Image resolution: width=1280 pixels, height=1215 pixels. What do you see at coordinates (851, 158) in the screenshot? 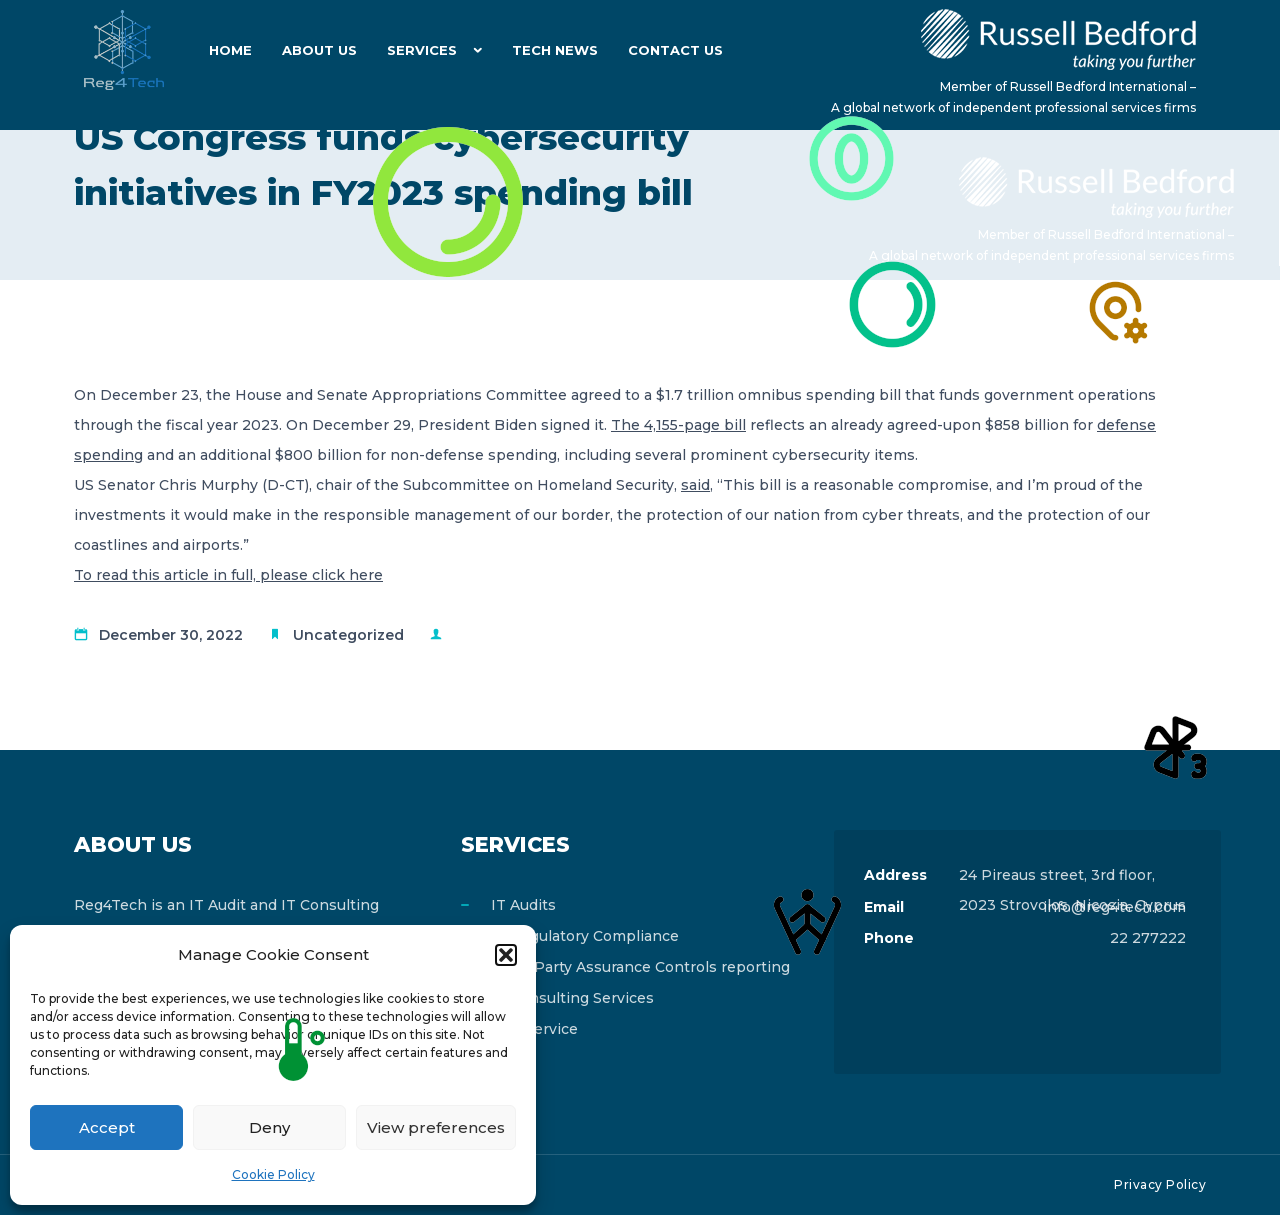
I see `open opera browser` at bounding box center [851, 158].